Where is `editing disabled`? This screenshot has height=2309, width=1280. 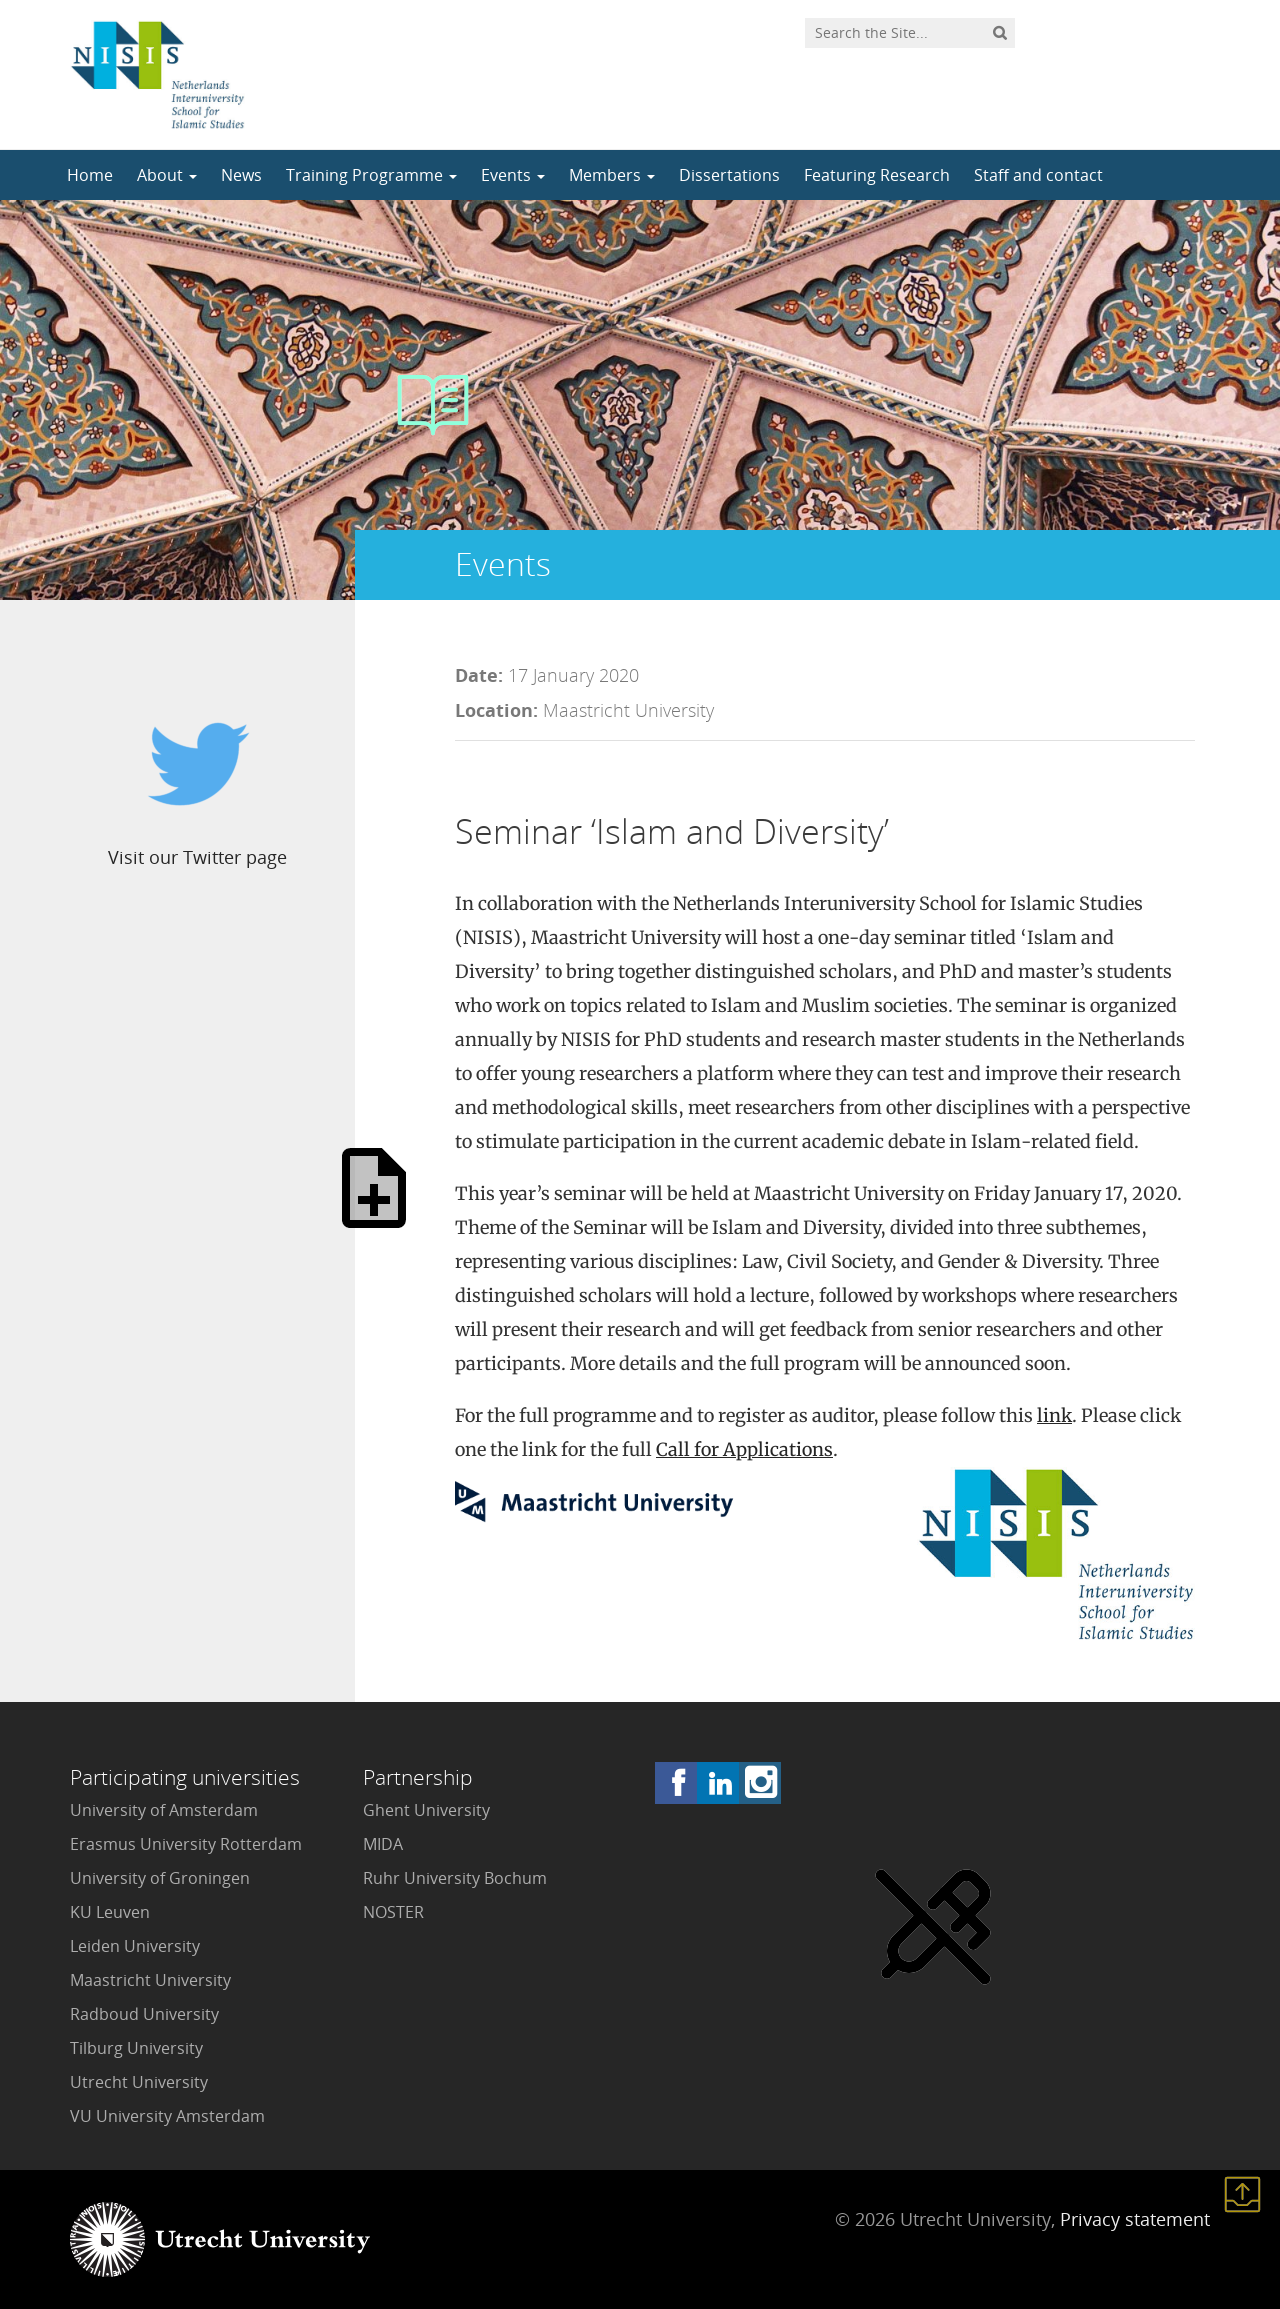 editing disabled is located at coordinates (933, 1927).